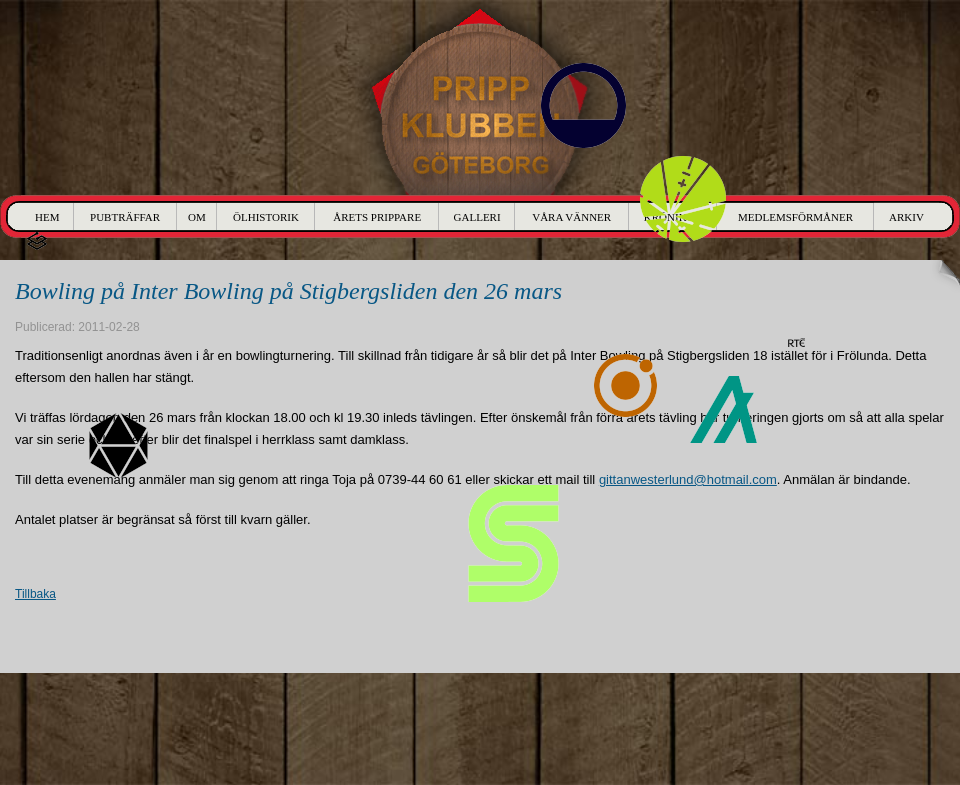  What do you see at coordinates (118, 445) in the screenshot?
I see `clever cloud platform logo` at bounding box center [118, 445].